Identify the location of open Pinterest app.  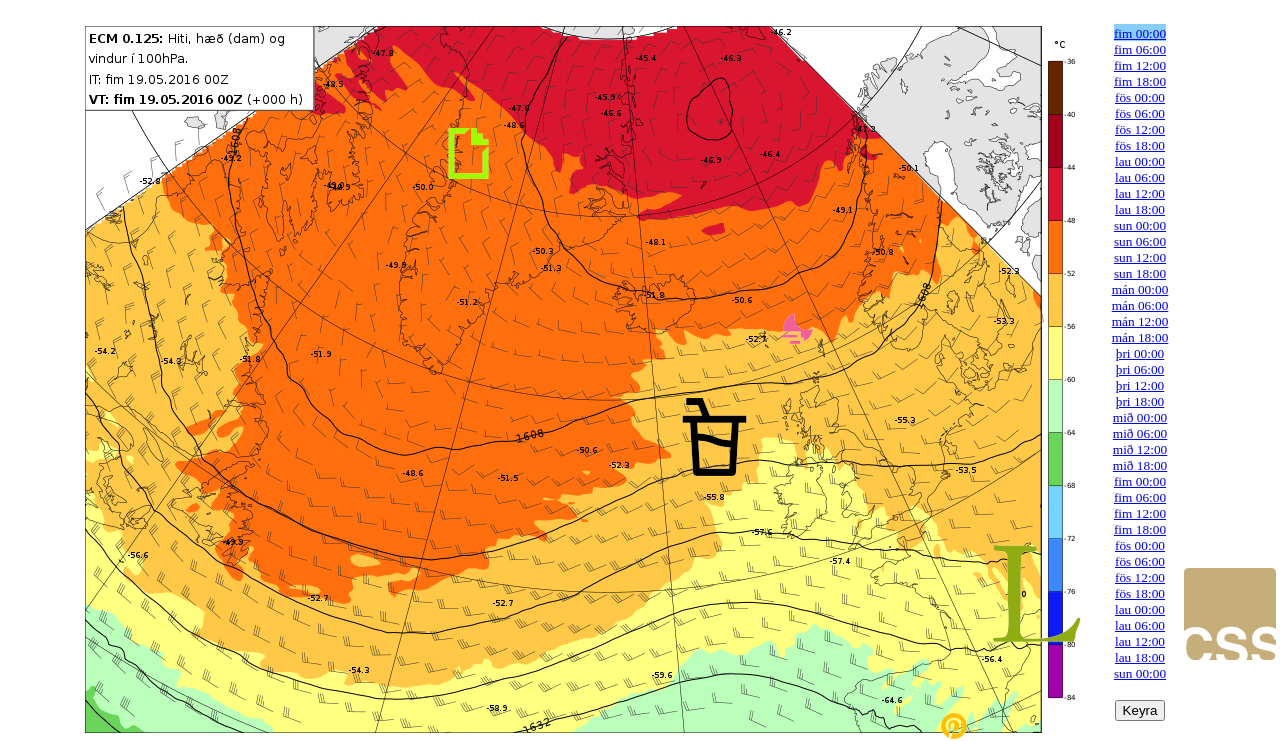
(954, 726).